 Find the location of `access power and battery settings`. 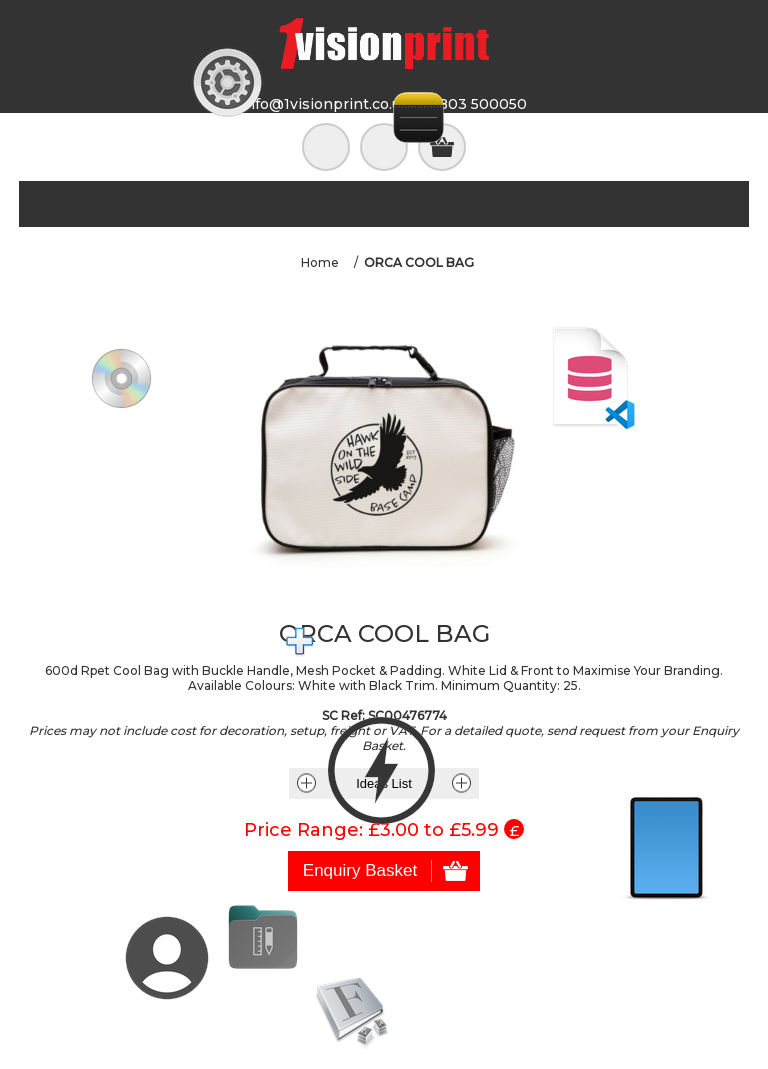

access power and battery settings is located at coordinates (381, 770).